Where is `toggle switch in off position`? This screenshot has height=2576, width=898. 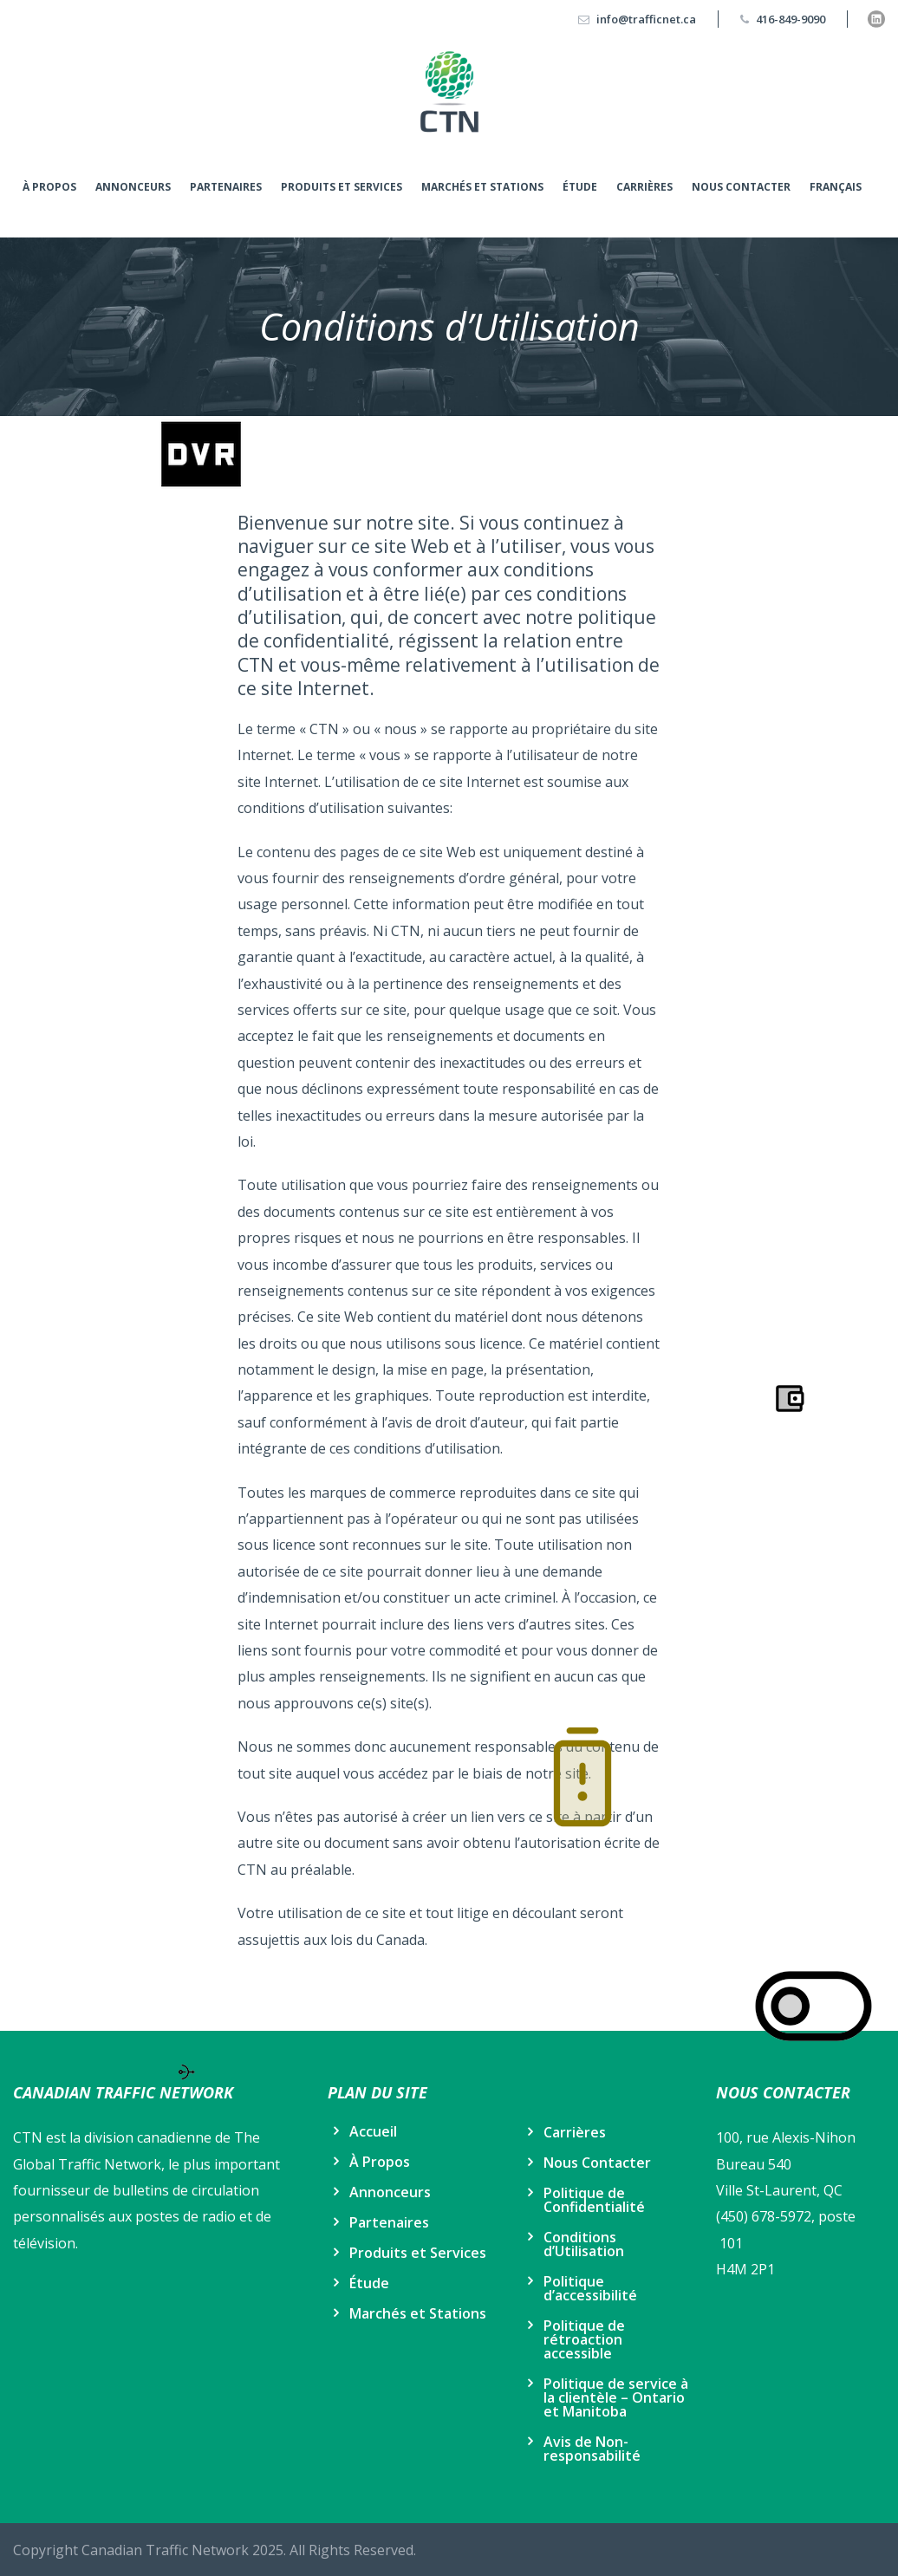 toggle switch in off position is located at coordinates (813, 2006).